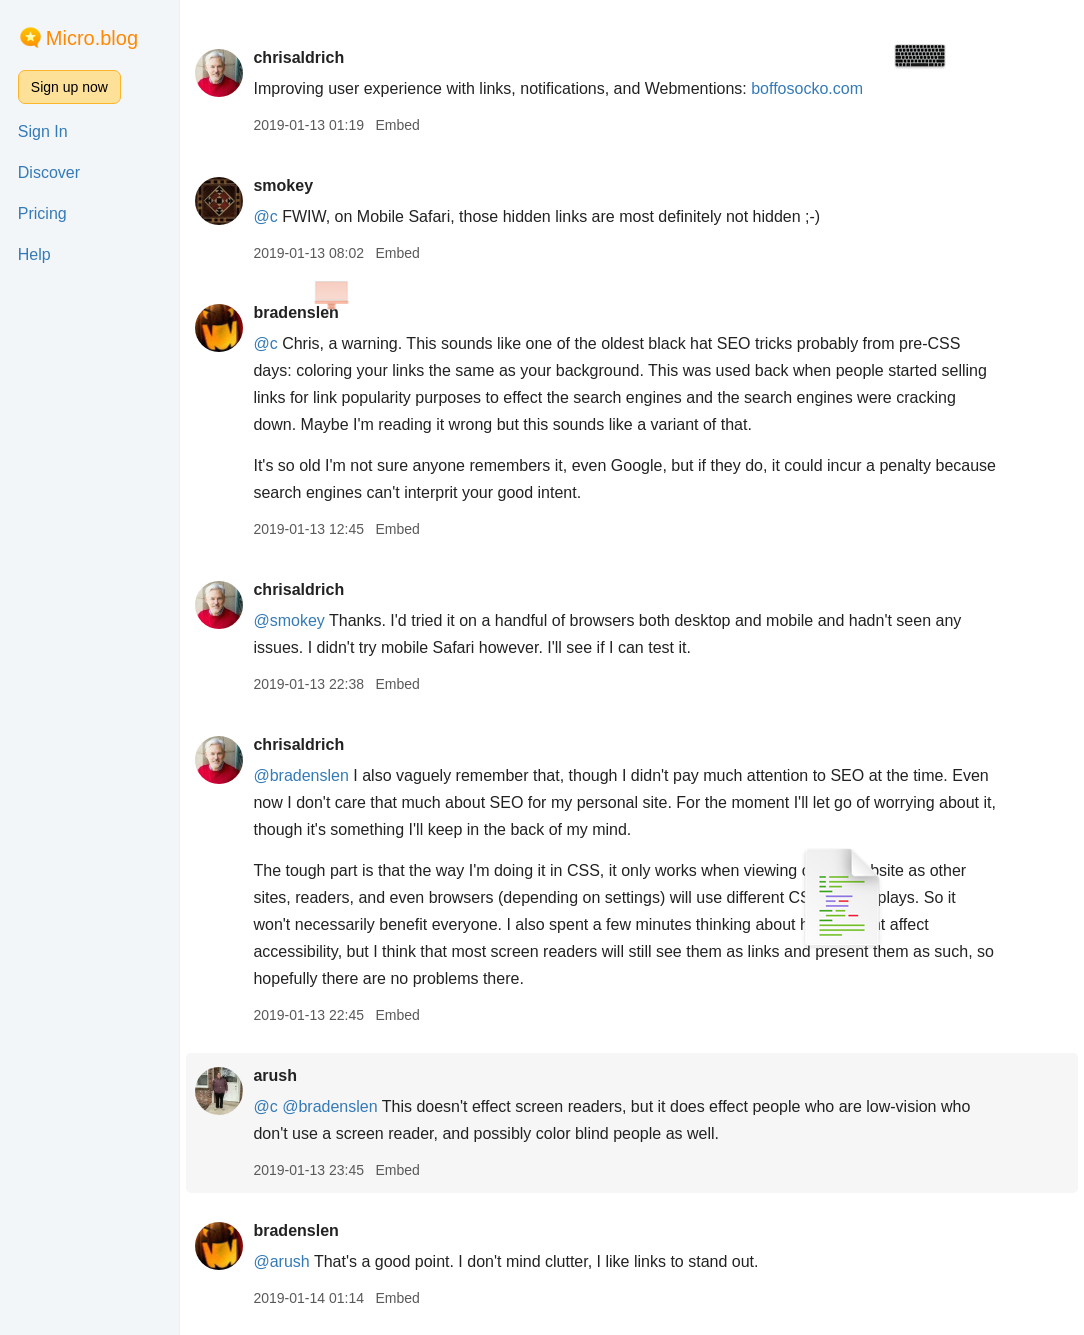 This screenshot has width=1084, height=1335. What do you see at coordinates (331, 294) in the screenshot?
I see `represents an iMac device in system settings` at bounding box center [331, 294].